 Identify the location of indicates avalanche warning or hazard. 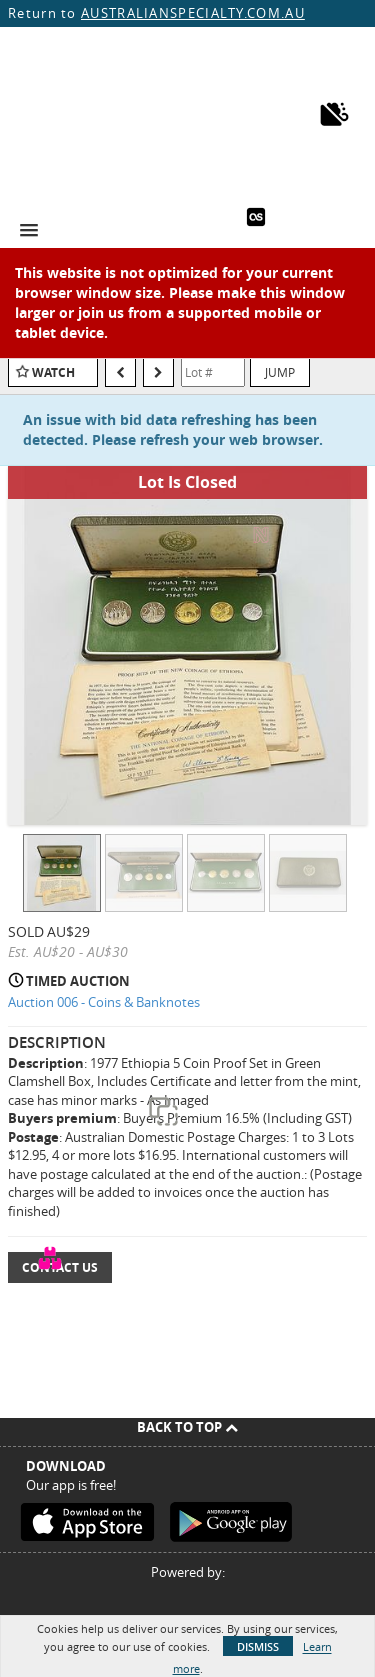
(334, 113).